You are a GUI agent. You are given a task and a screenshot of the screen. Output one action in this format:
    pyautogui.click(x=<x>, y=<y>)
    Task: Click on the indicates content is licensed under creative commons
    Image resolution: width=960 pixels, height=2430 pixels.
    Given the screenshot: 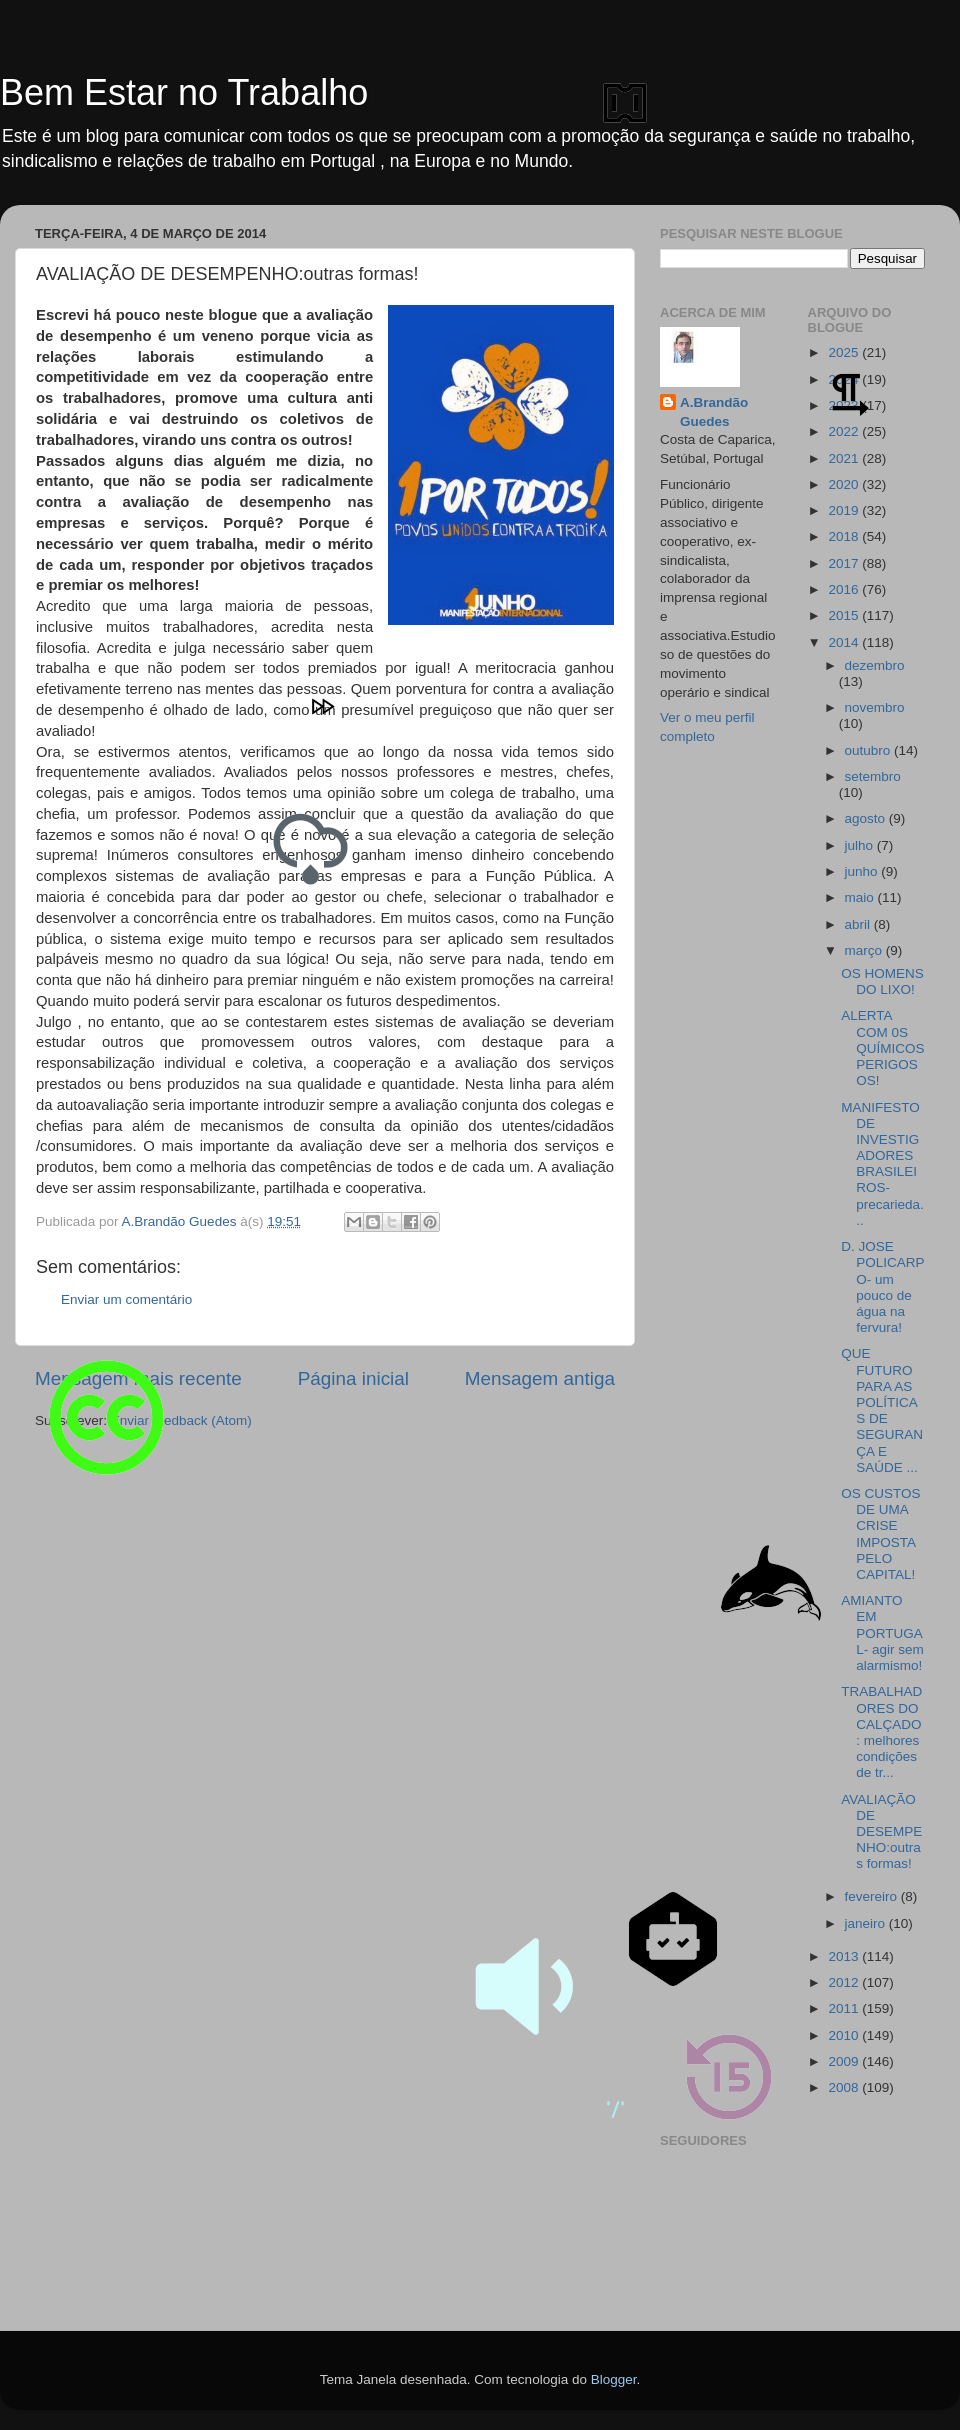 What is the action you would take?
    pyautogui.click(x=106, y=1417)
    